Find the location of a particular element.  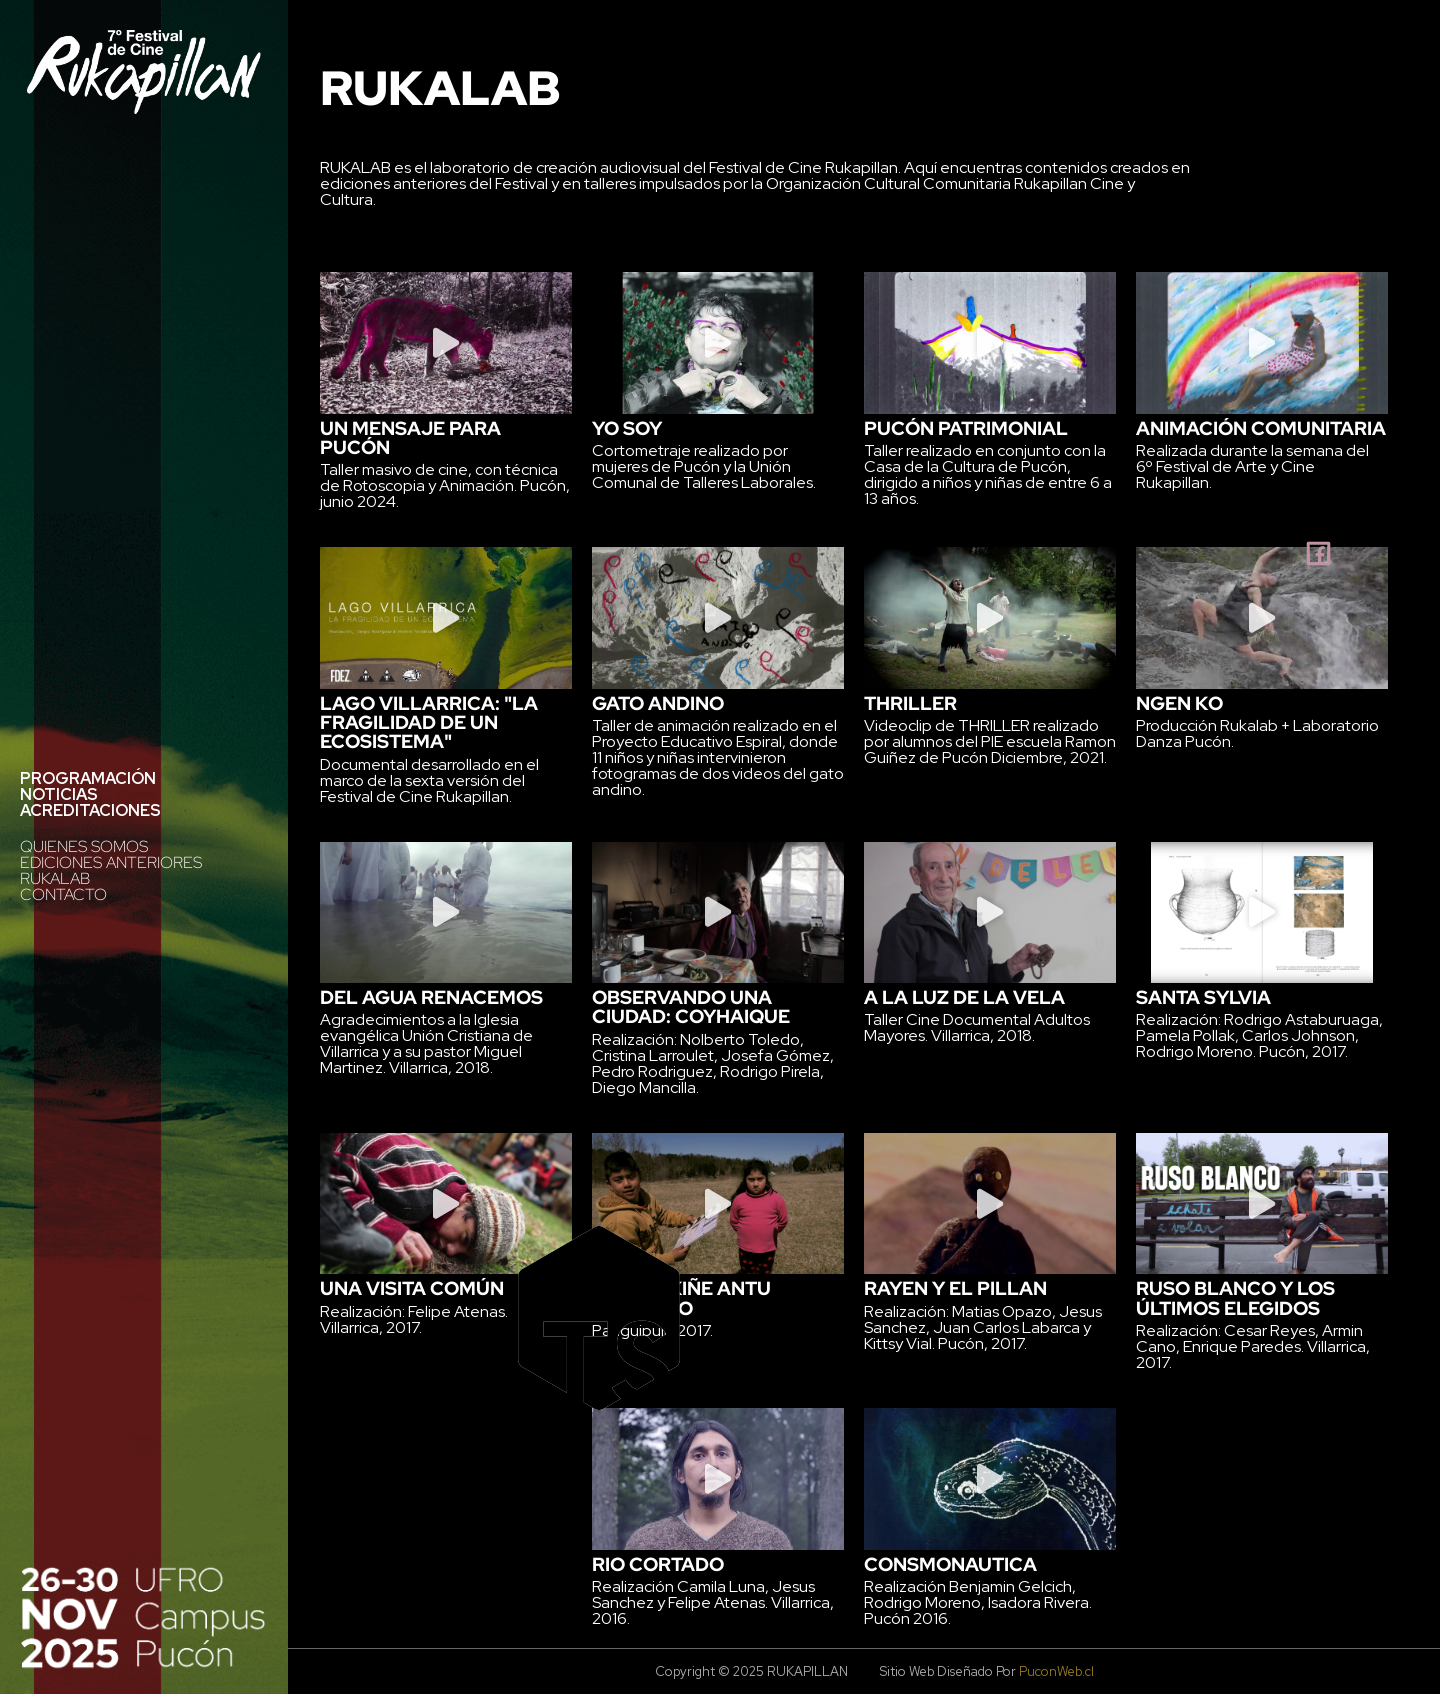

ts-node runtime environment logo is located at coordinates (599, 1318).